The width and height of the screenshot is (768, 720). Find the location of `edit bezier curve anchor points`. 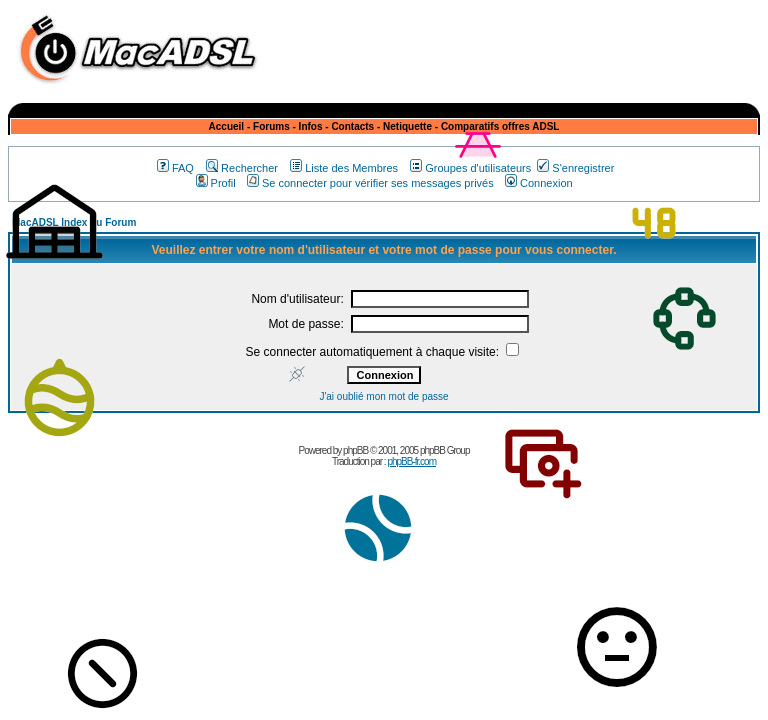

edit bezier curve anchor points is located at coordinates (684, 318).